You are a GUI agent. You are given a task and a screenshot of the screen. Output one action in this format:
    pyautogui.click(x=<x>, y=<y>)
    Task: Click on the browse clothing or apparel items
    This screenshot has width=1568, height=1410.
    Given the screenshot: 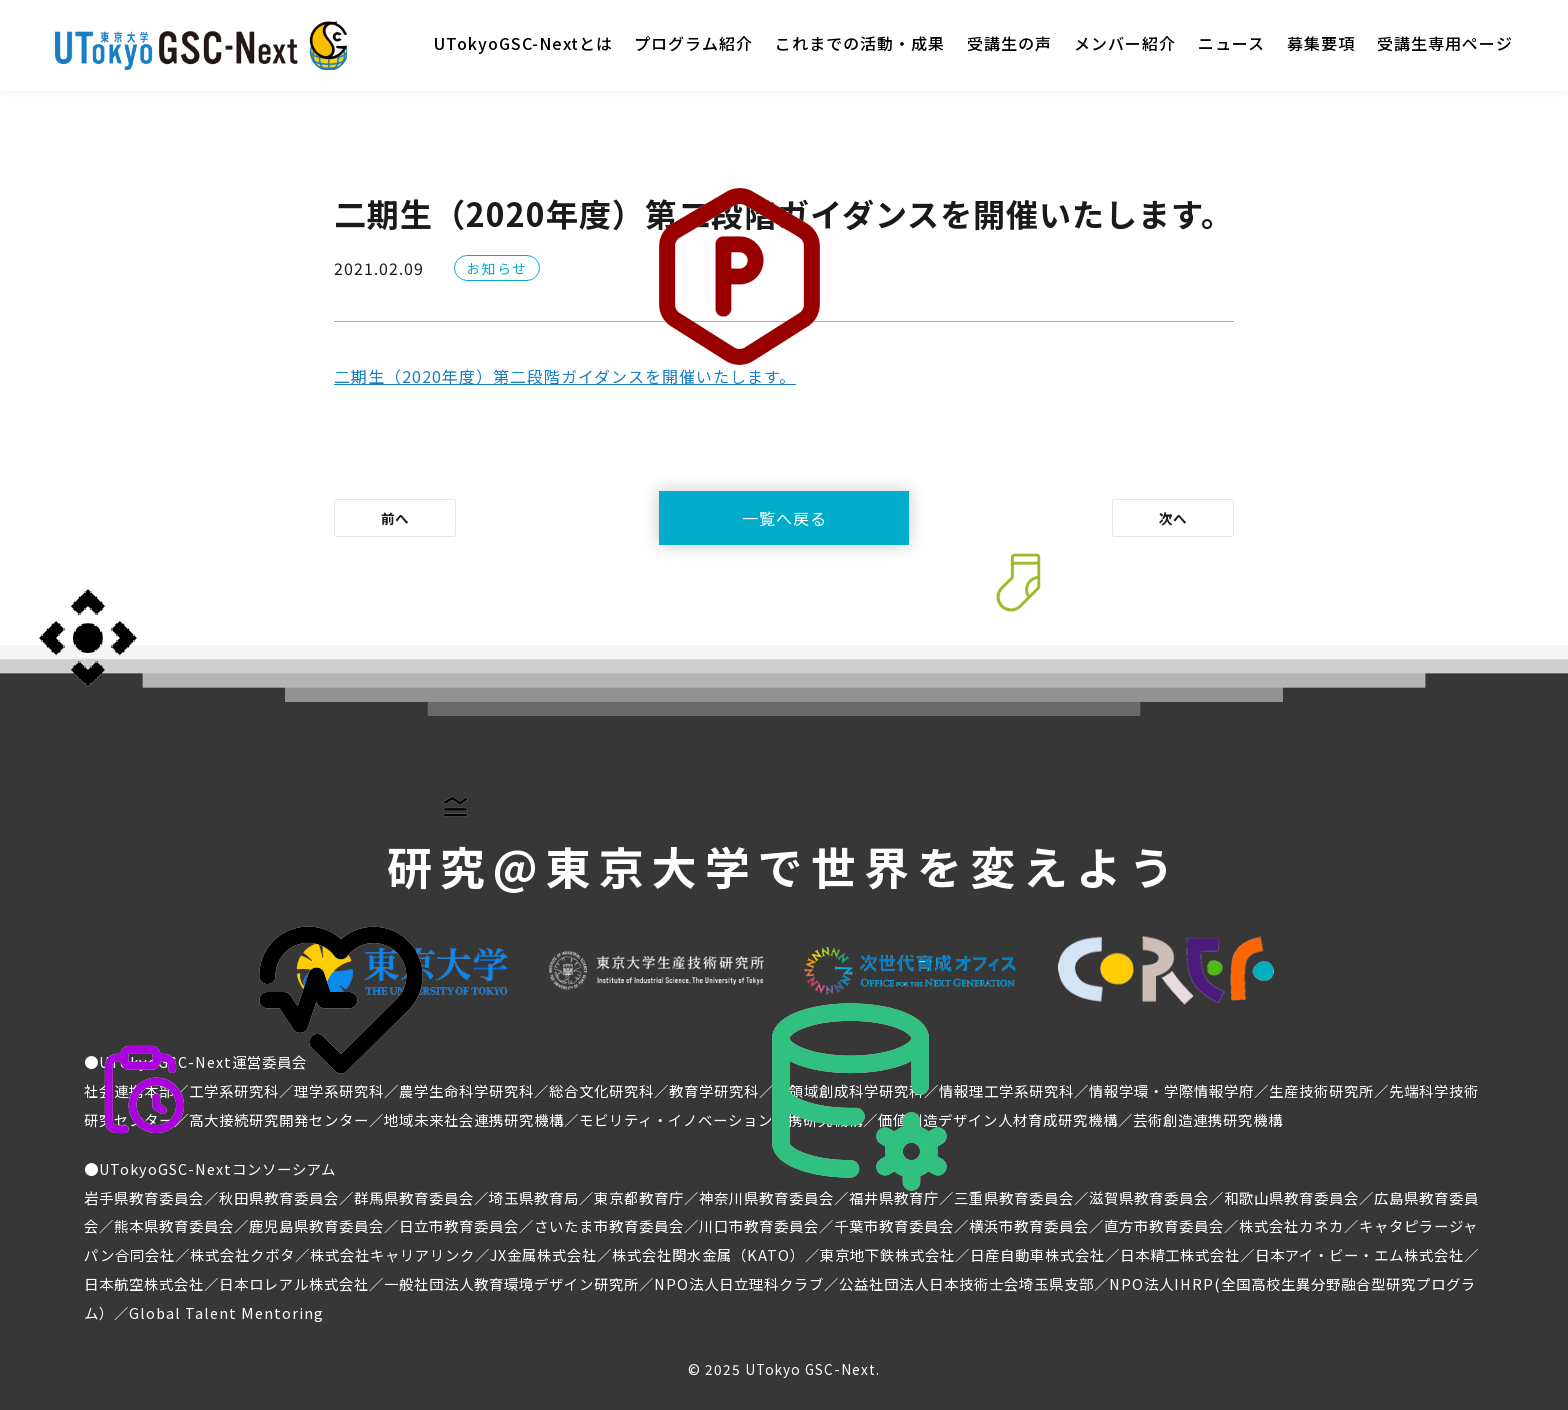 What is the action you would take?
    pyautogui.click(x=1020, y=581)
    